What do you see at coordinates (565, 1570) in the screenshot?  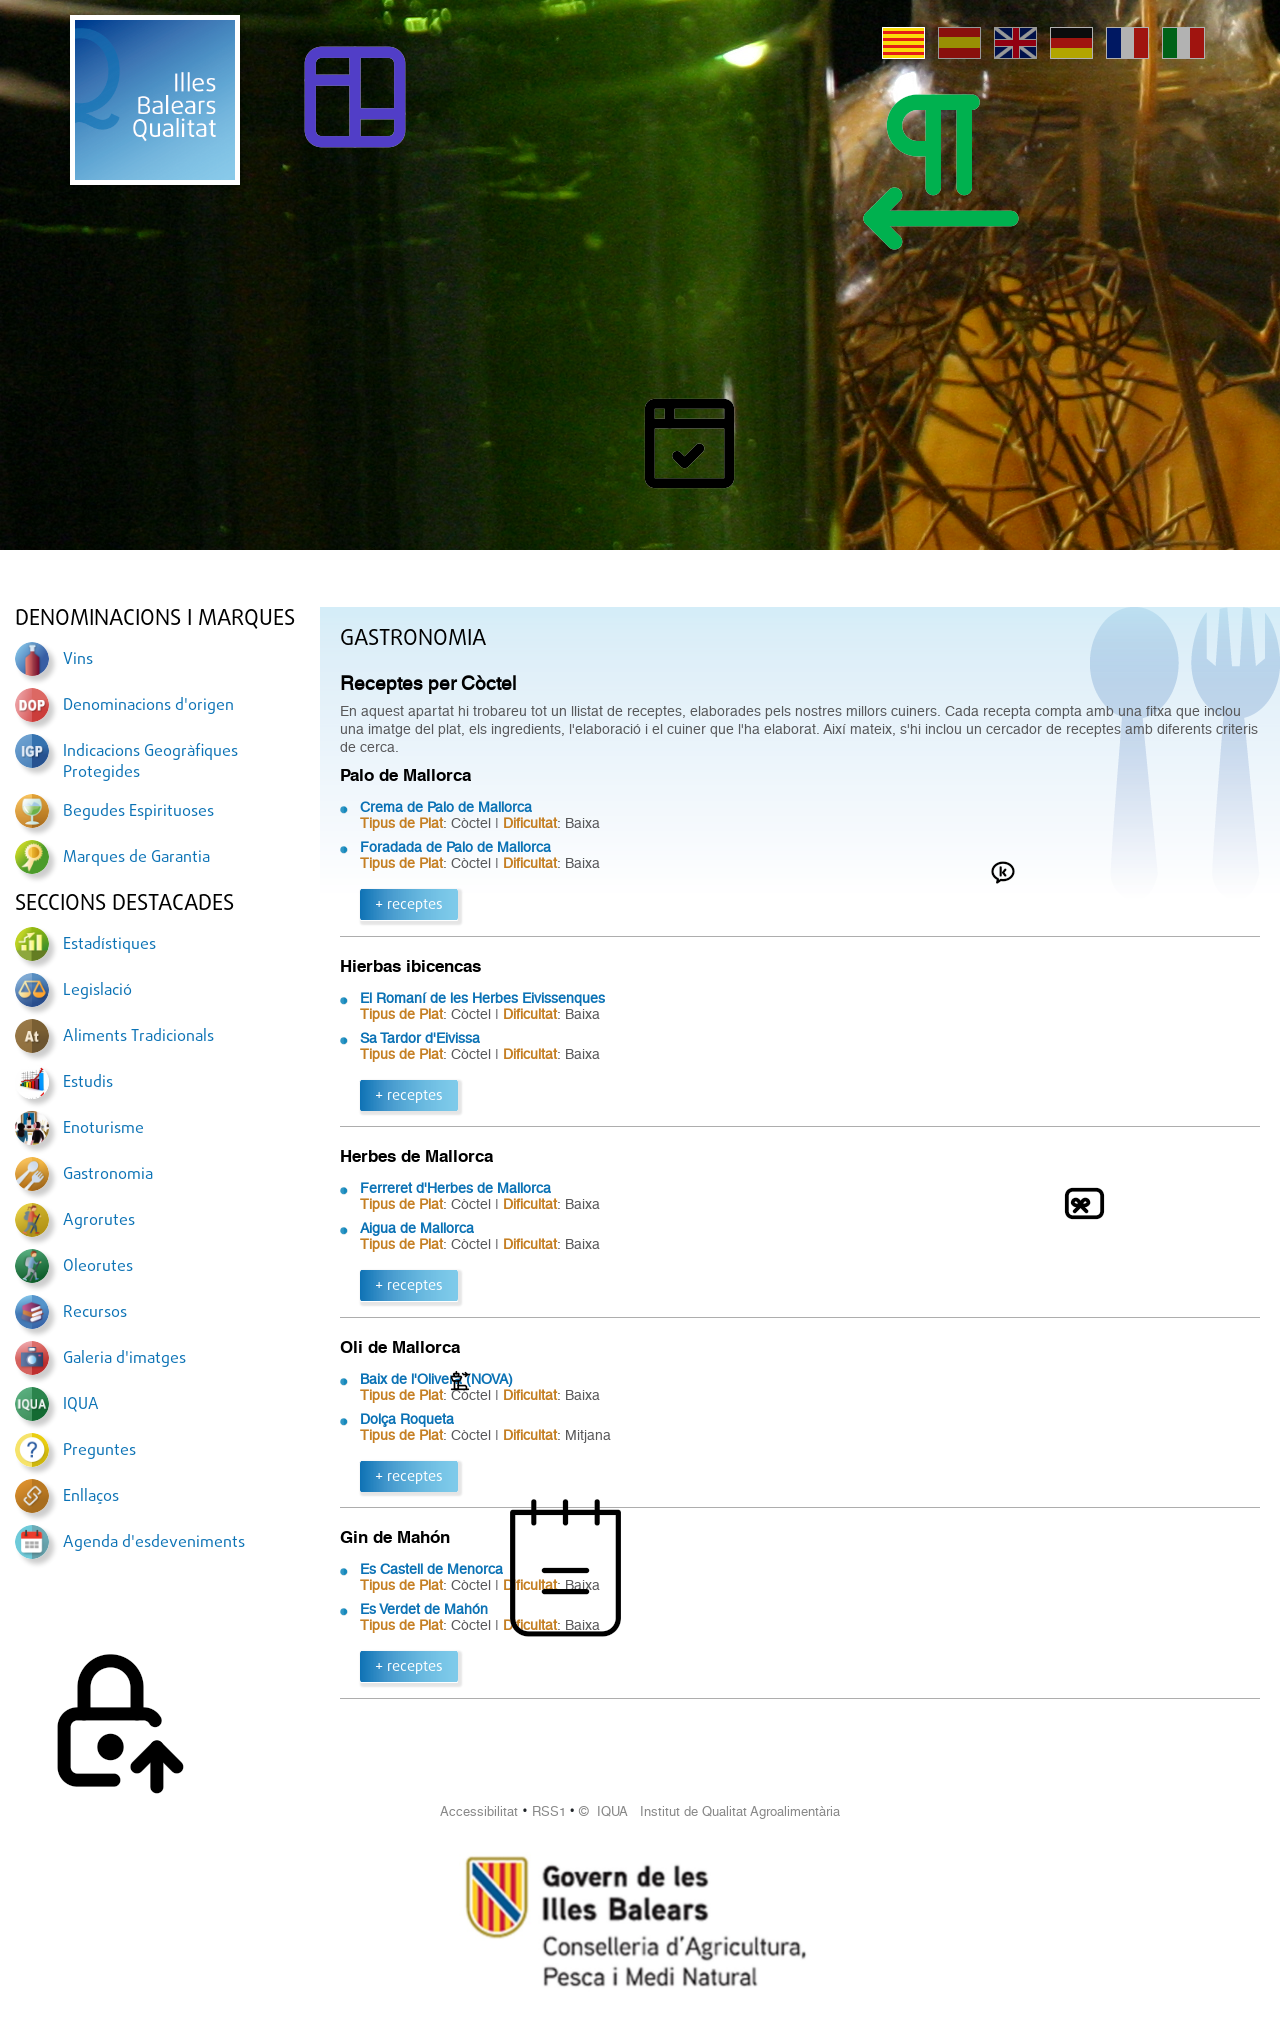 I see `open notepad or notes app` at bounding box center [565, 1570].